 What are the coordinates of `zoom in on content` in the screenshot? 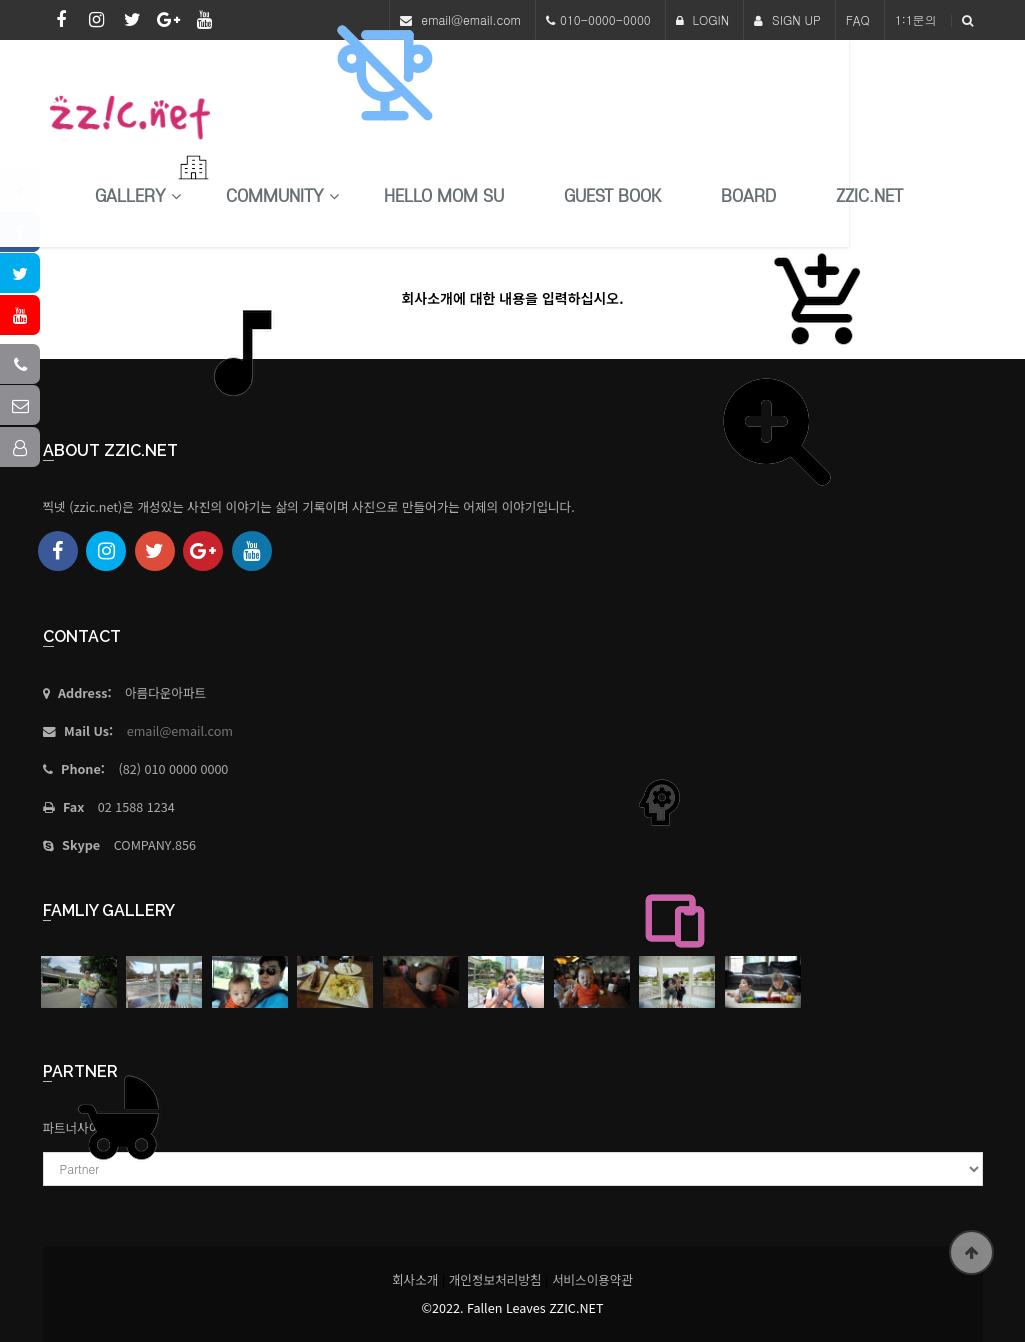 It's located at (777, 432).